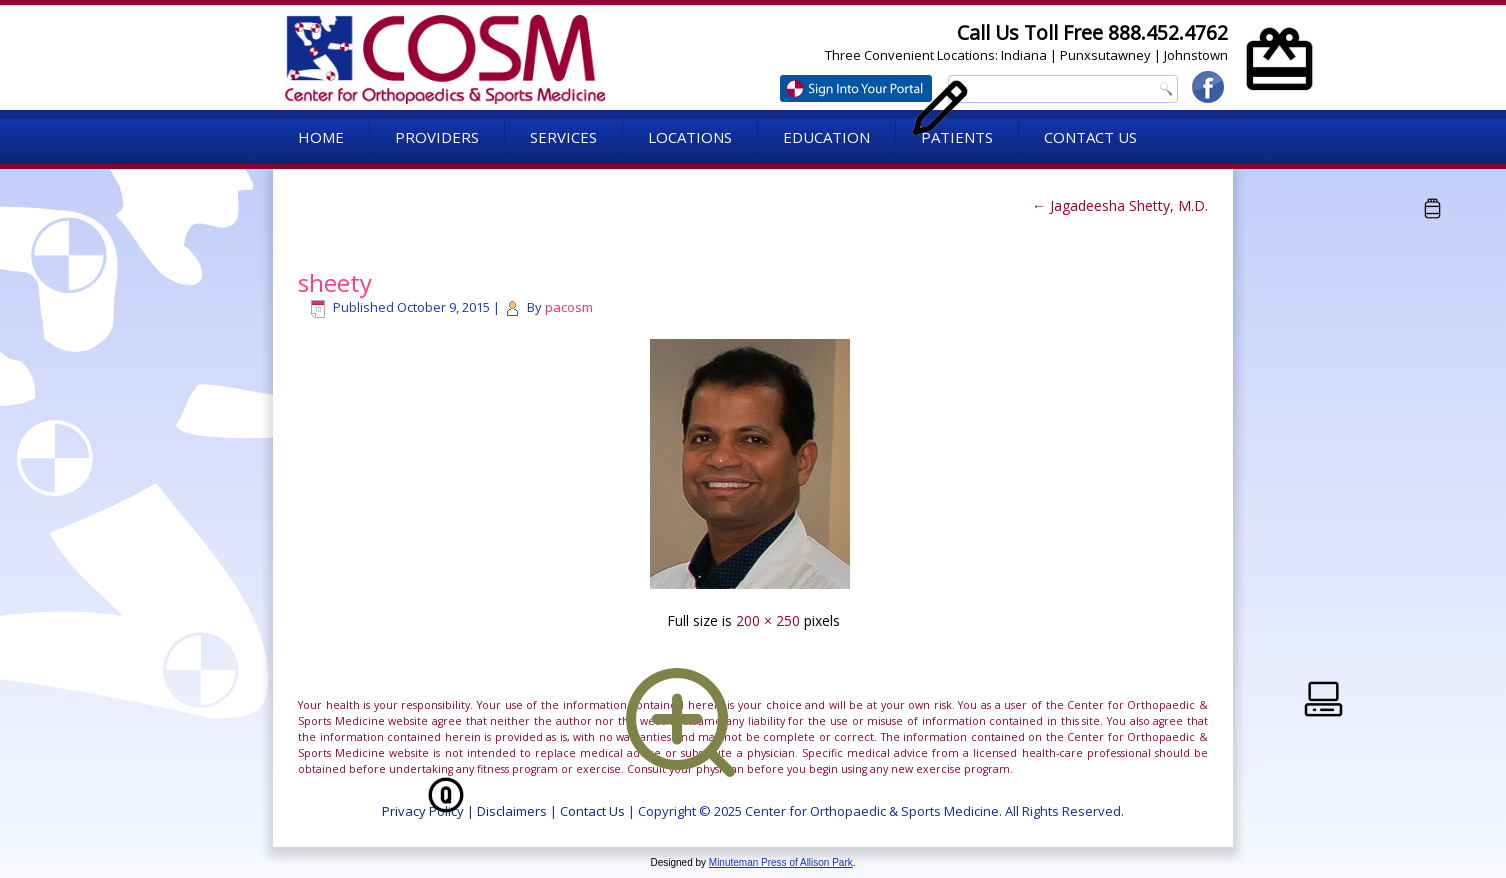  I want to click on open github codespaces, so click(1323, 699).